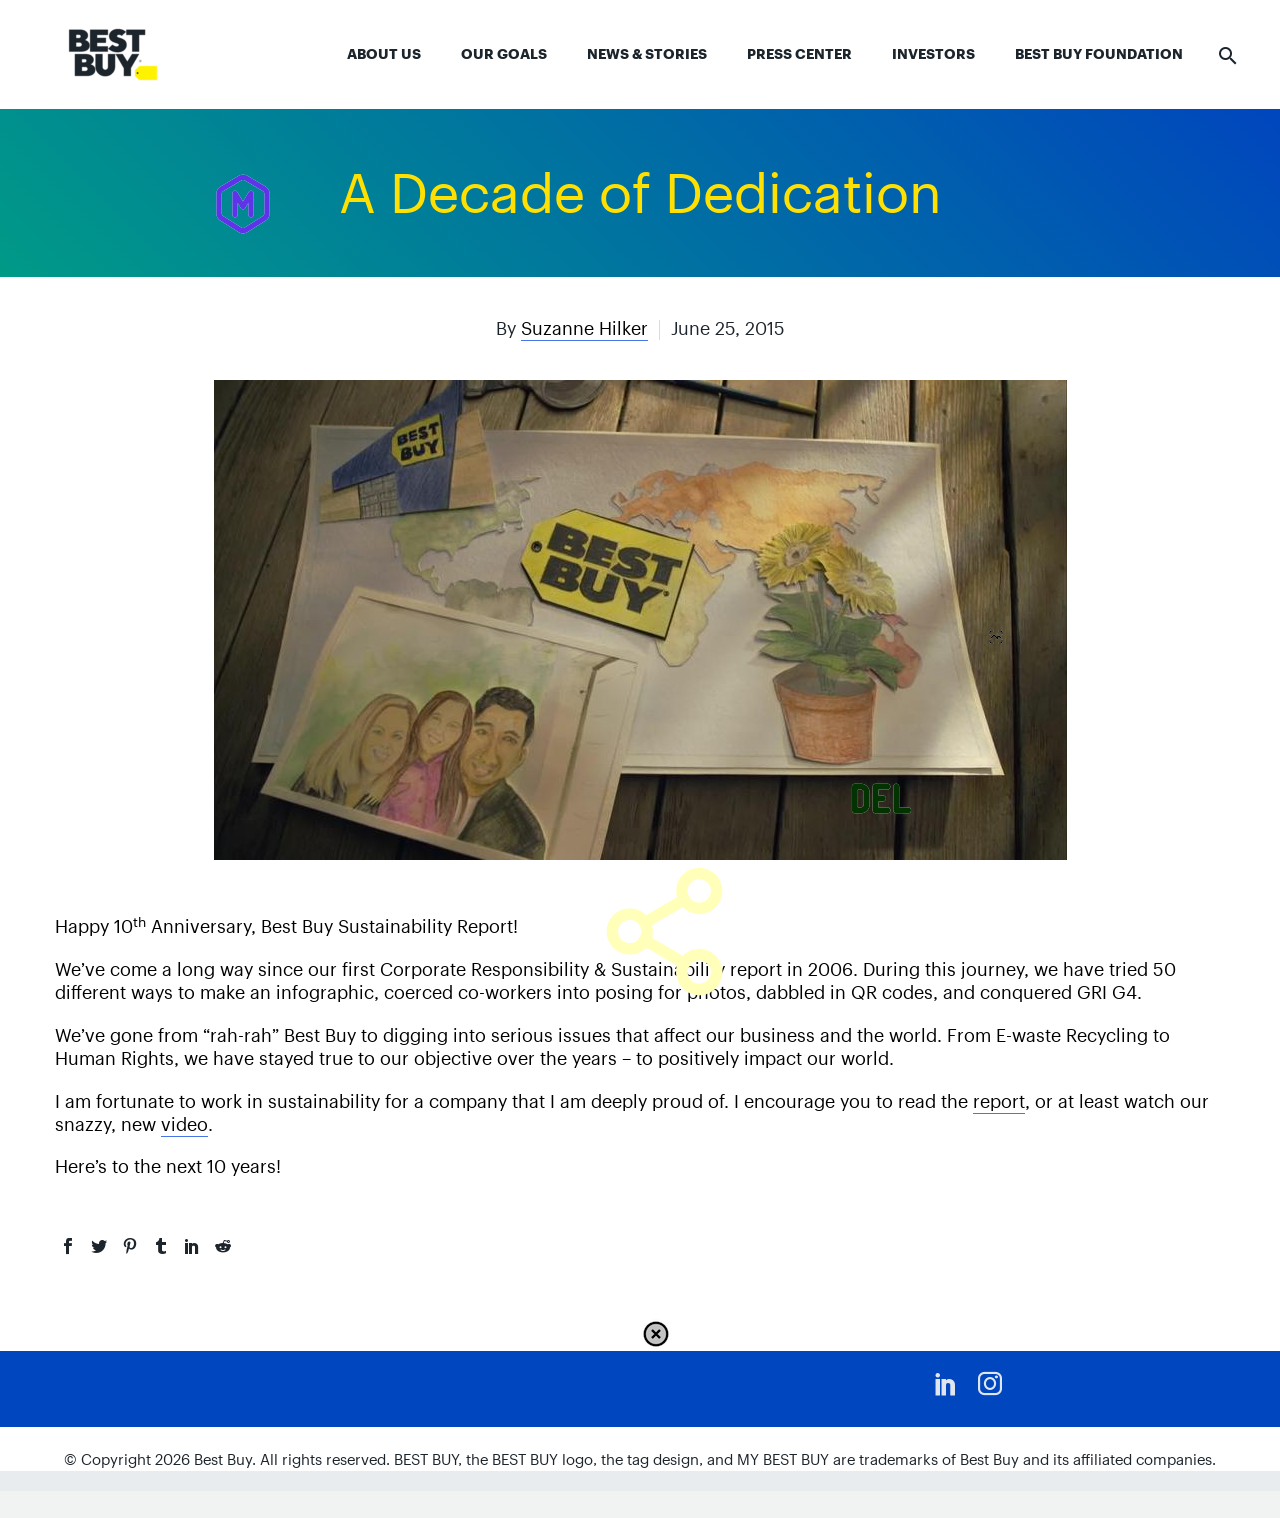  What do you see at coordinates (656, 1334) in the screenshot?
I see `close or dismiss a dialog` at bounding box center [656, 1334].